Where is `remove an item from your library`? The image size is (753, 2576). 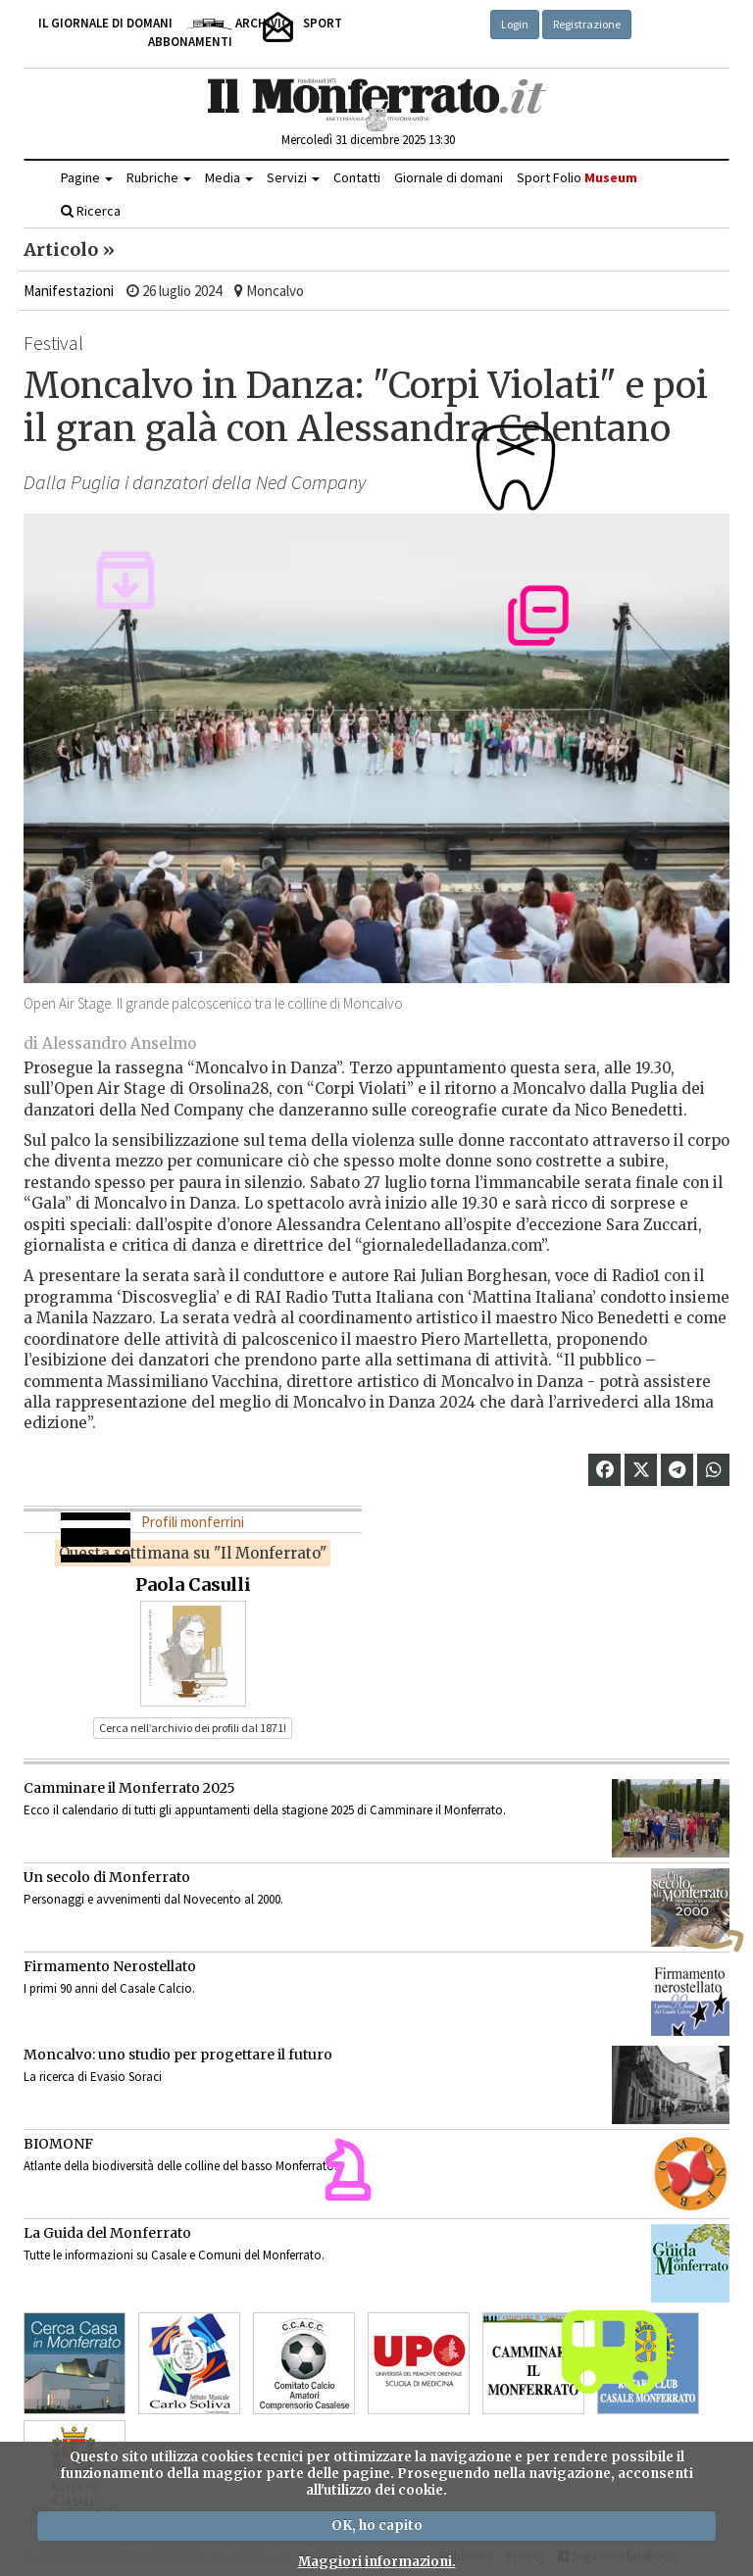
remove an item from your library is located at coordinates (538, 616).